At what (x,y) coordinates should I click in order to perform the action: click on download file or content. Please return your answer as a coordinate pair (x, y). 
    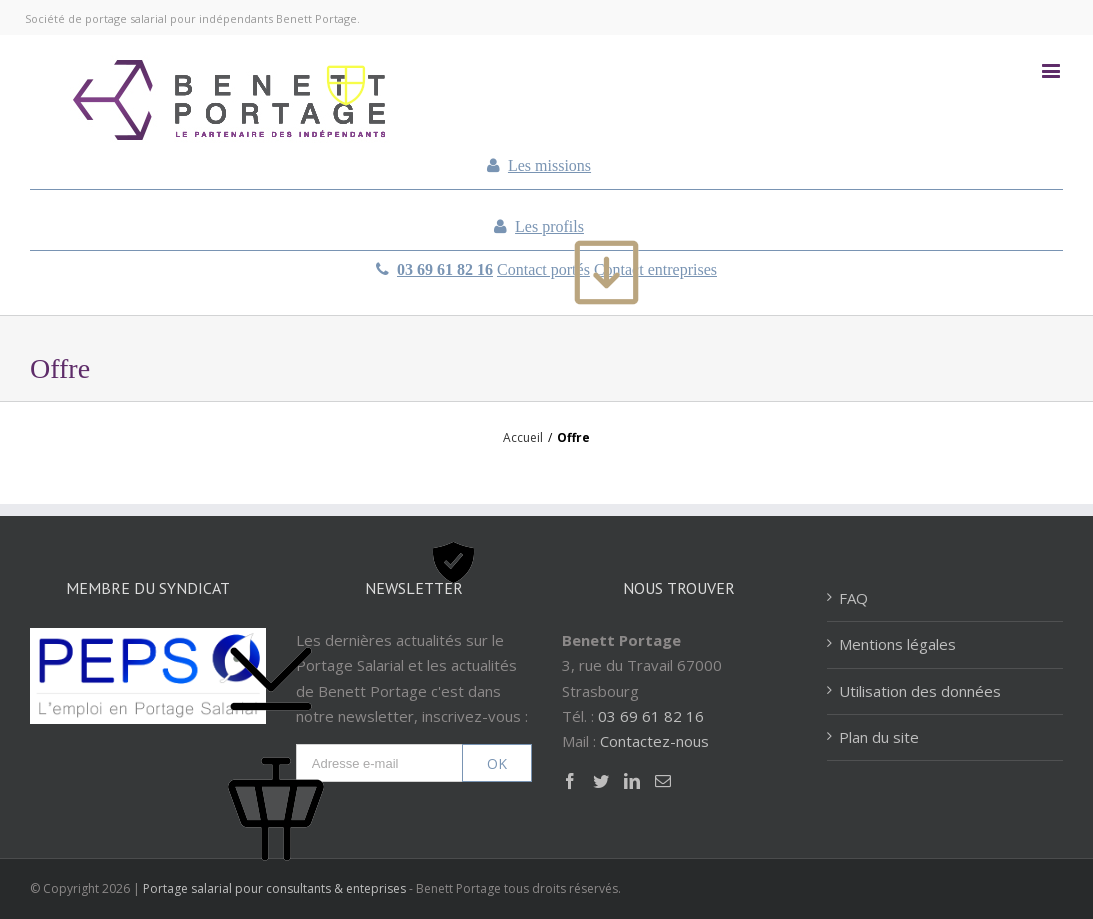
    Looking at the image, I should click on (606, 272).